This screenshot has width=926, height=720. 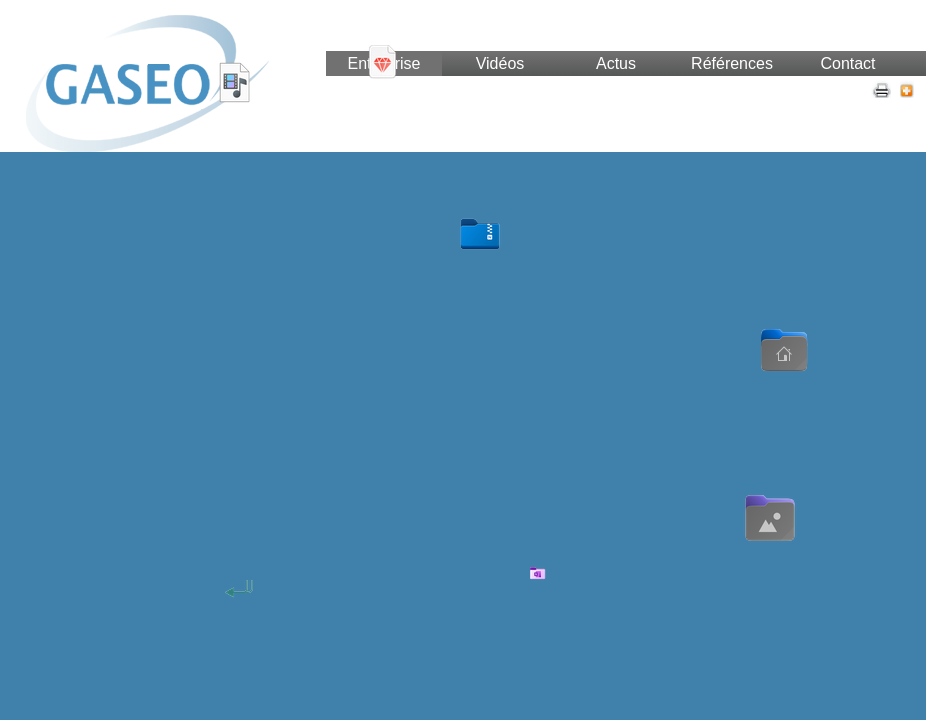 What do you see at coordinates (382, 61) in the screenshot?
I see `a ruby programming language file` at bounding box center [382, 61].